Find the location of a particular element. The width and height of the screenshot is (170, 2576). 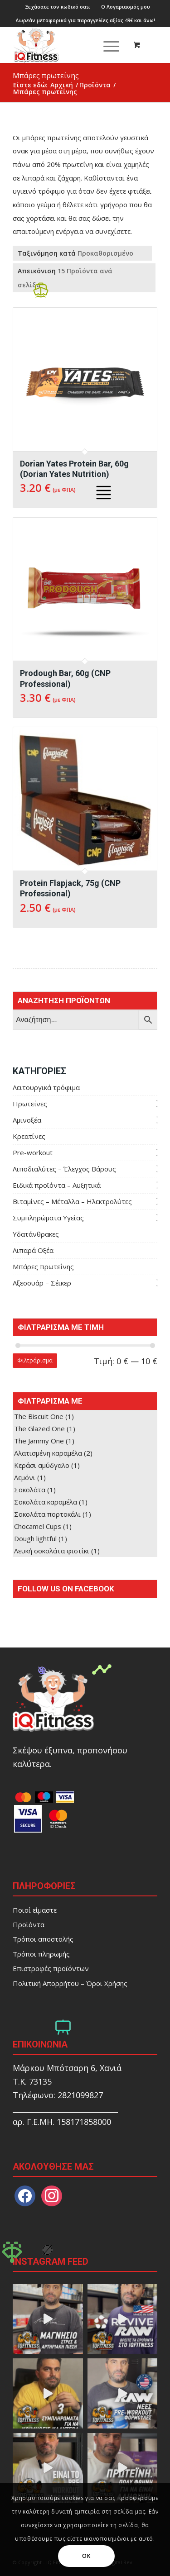

open navigation menu is located at coordinates (103, 492).